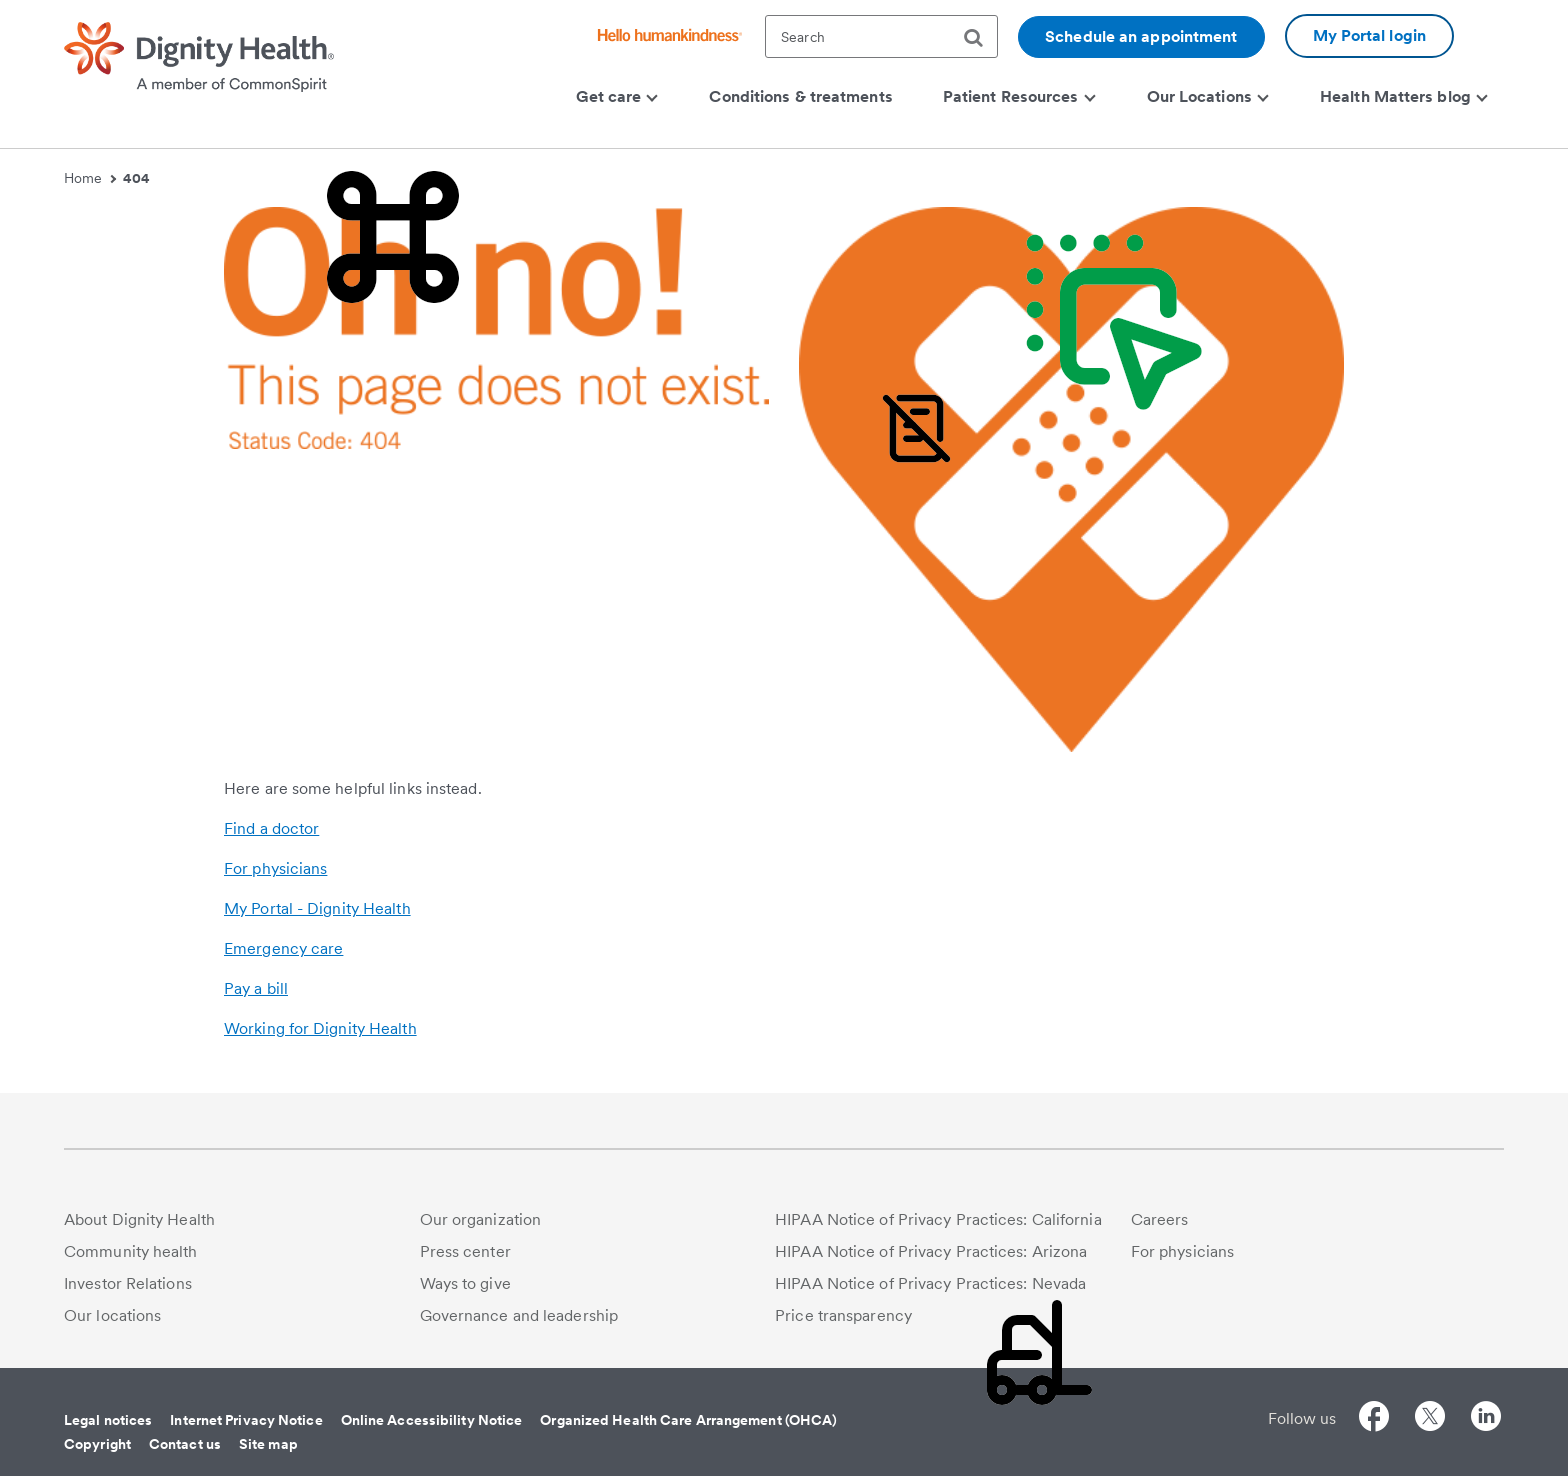  I want to click on execute a keyboard shortcut or command, so click(393, 237).